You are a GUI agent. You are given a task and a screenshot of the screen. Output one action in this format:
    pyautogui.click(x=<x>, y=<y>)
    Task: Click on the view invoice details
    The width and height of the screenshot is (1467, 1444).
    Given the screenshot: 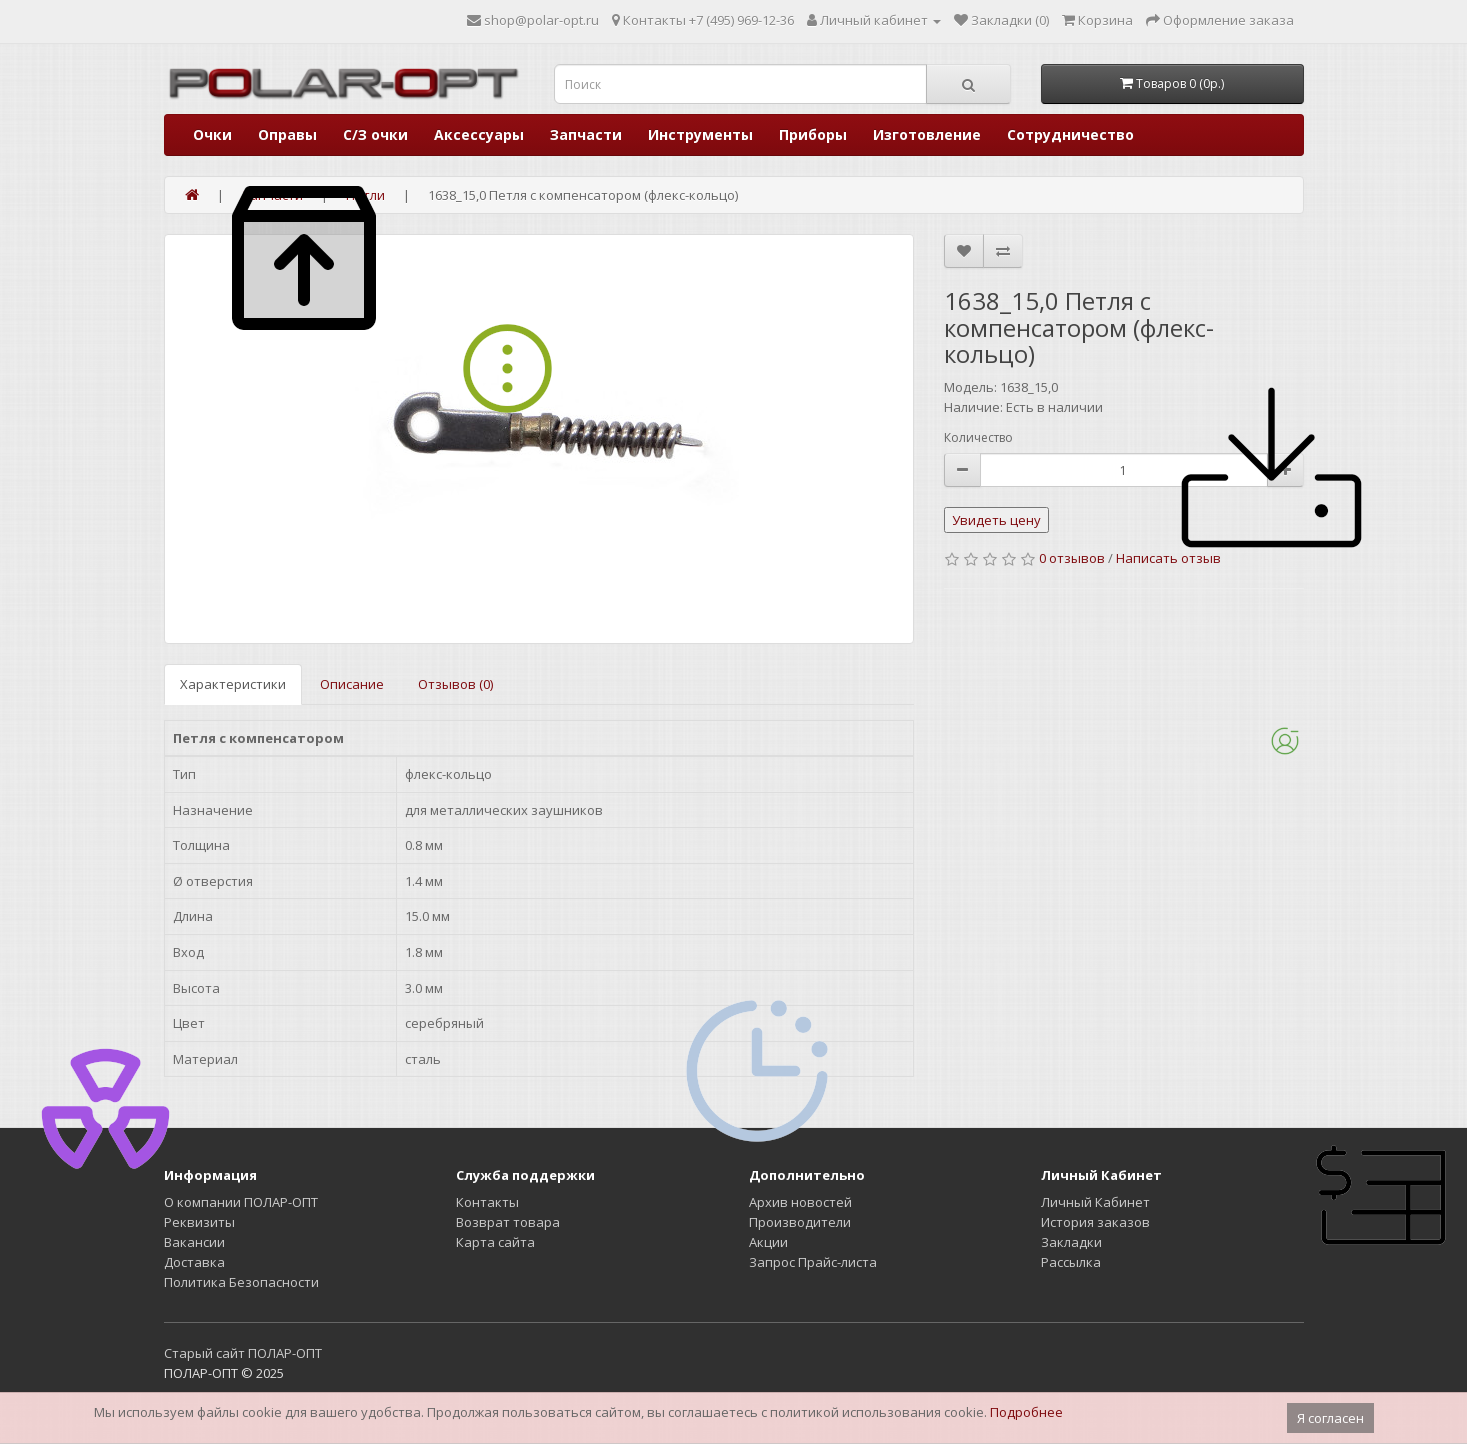 What is the action you would take?
    pyautogui.click(x=1383, y=1197)
    